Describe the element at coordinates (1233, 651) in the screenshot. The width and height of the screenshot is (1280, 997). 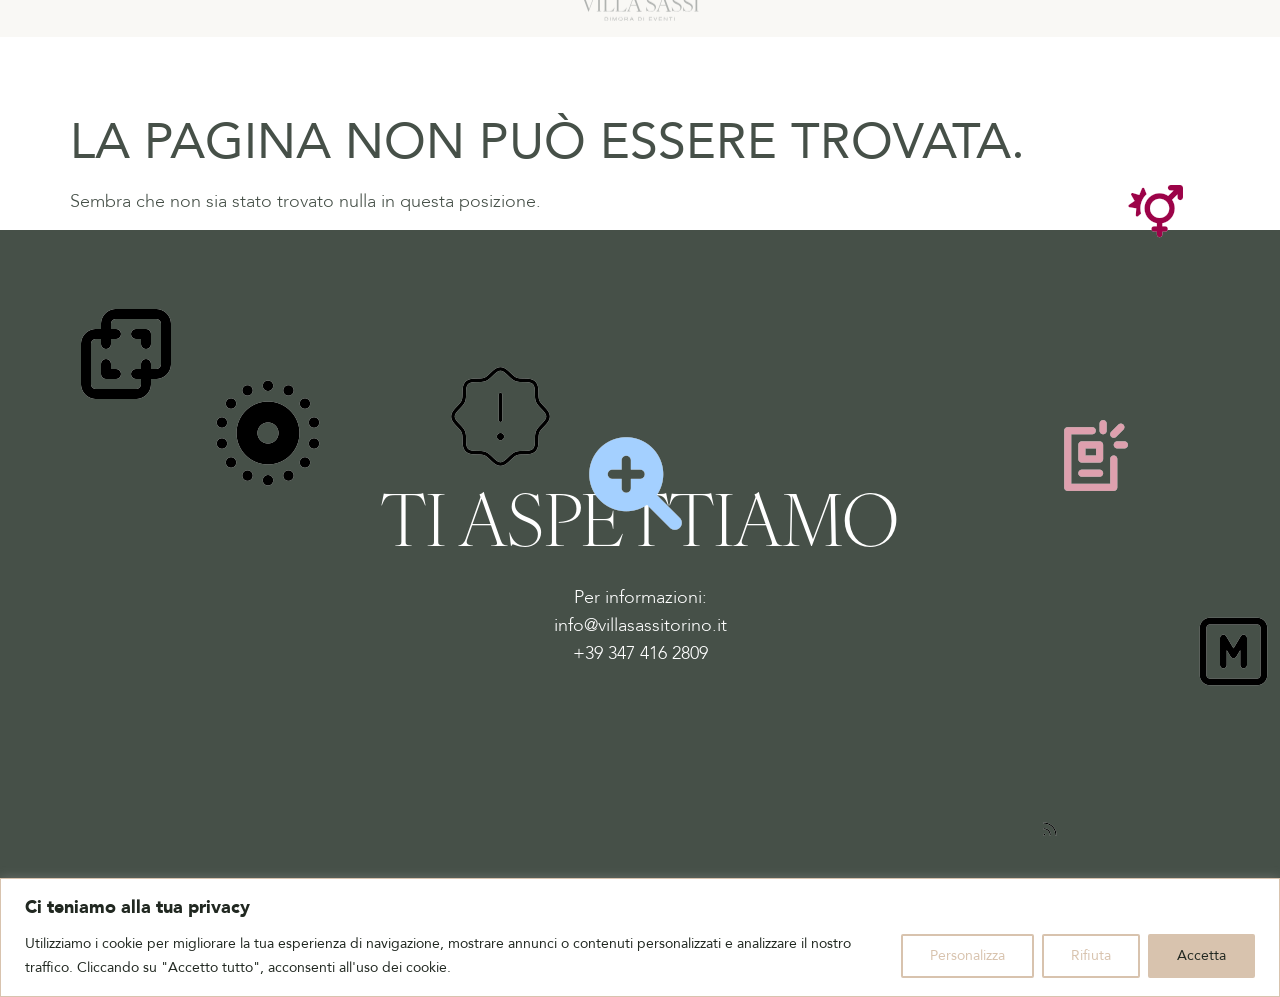
I see `select medium size option` at that location.